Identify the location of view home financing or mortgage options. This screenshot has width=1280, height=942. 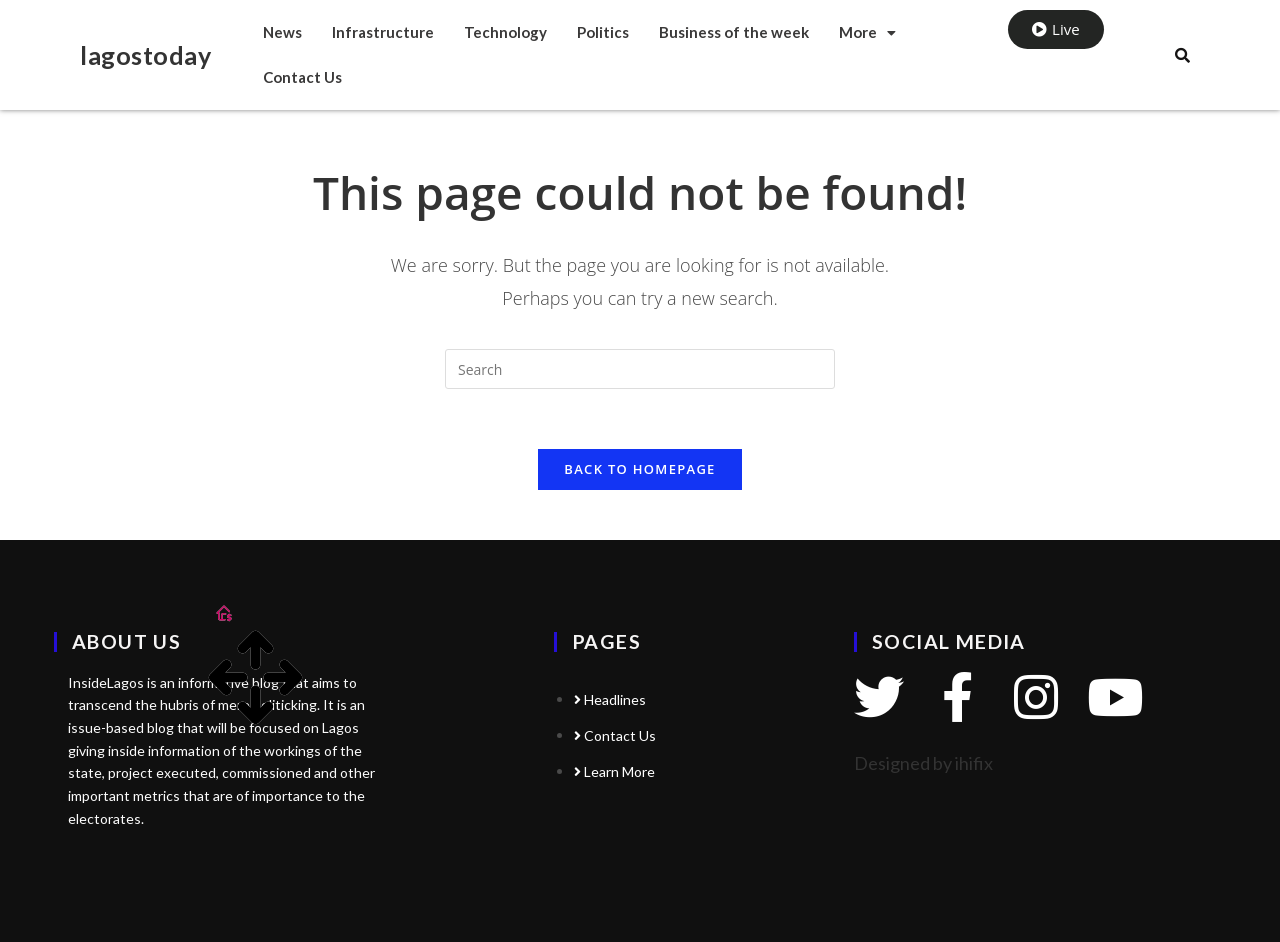
(224, 613).